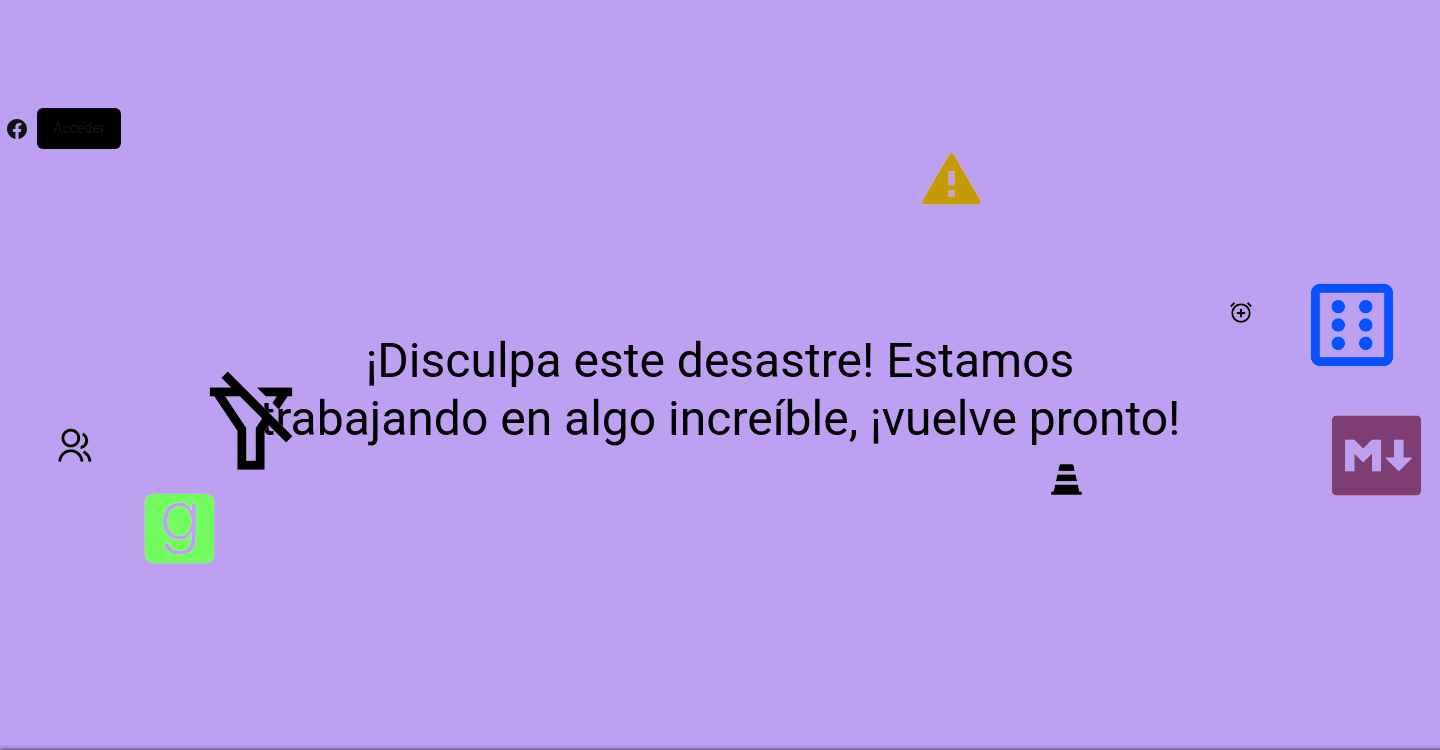 The height and width of the screenshot is (750, 1440). I want to click on clear all active filters, so click(251, 424).